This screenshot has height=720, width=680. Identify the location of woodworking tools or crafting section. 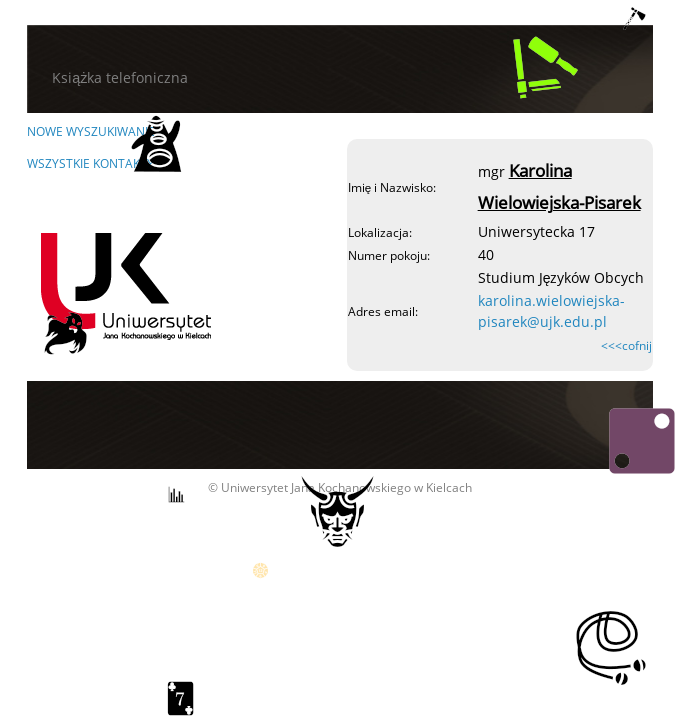
(545, 67).